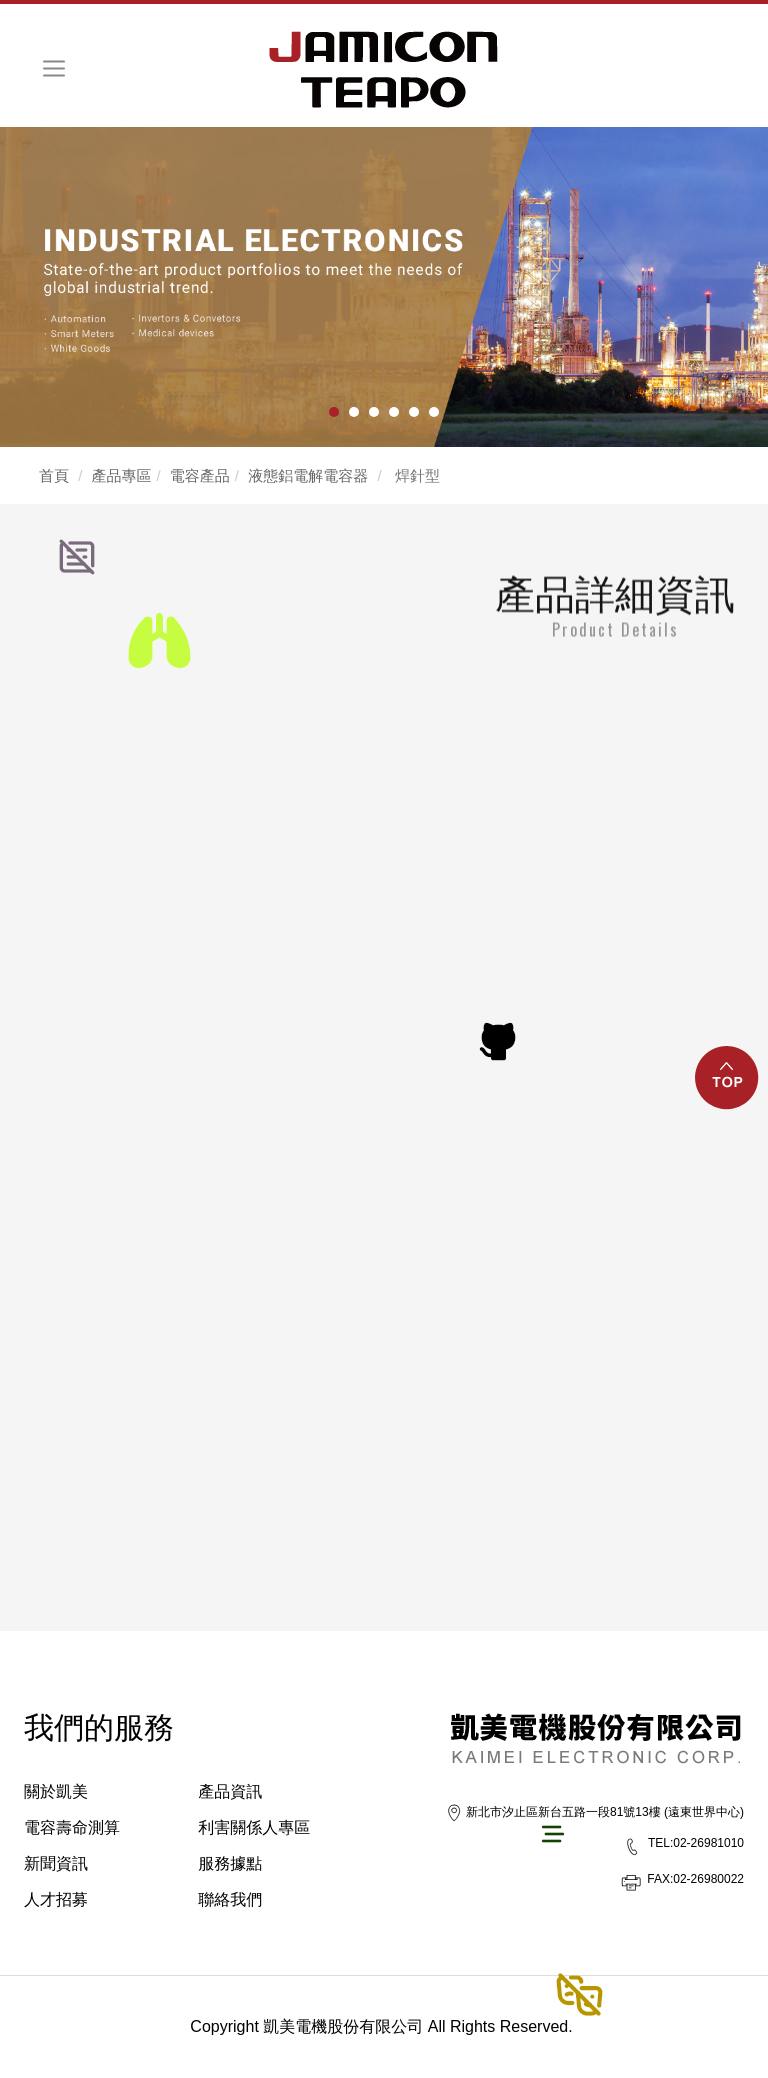 The image size is (768, 2078). Describe the element at coordinates (553, 1834) in the screenshot. I see `open navigation menu` at that location.